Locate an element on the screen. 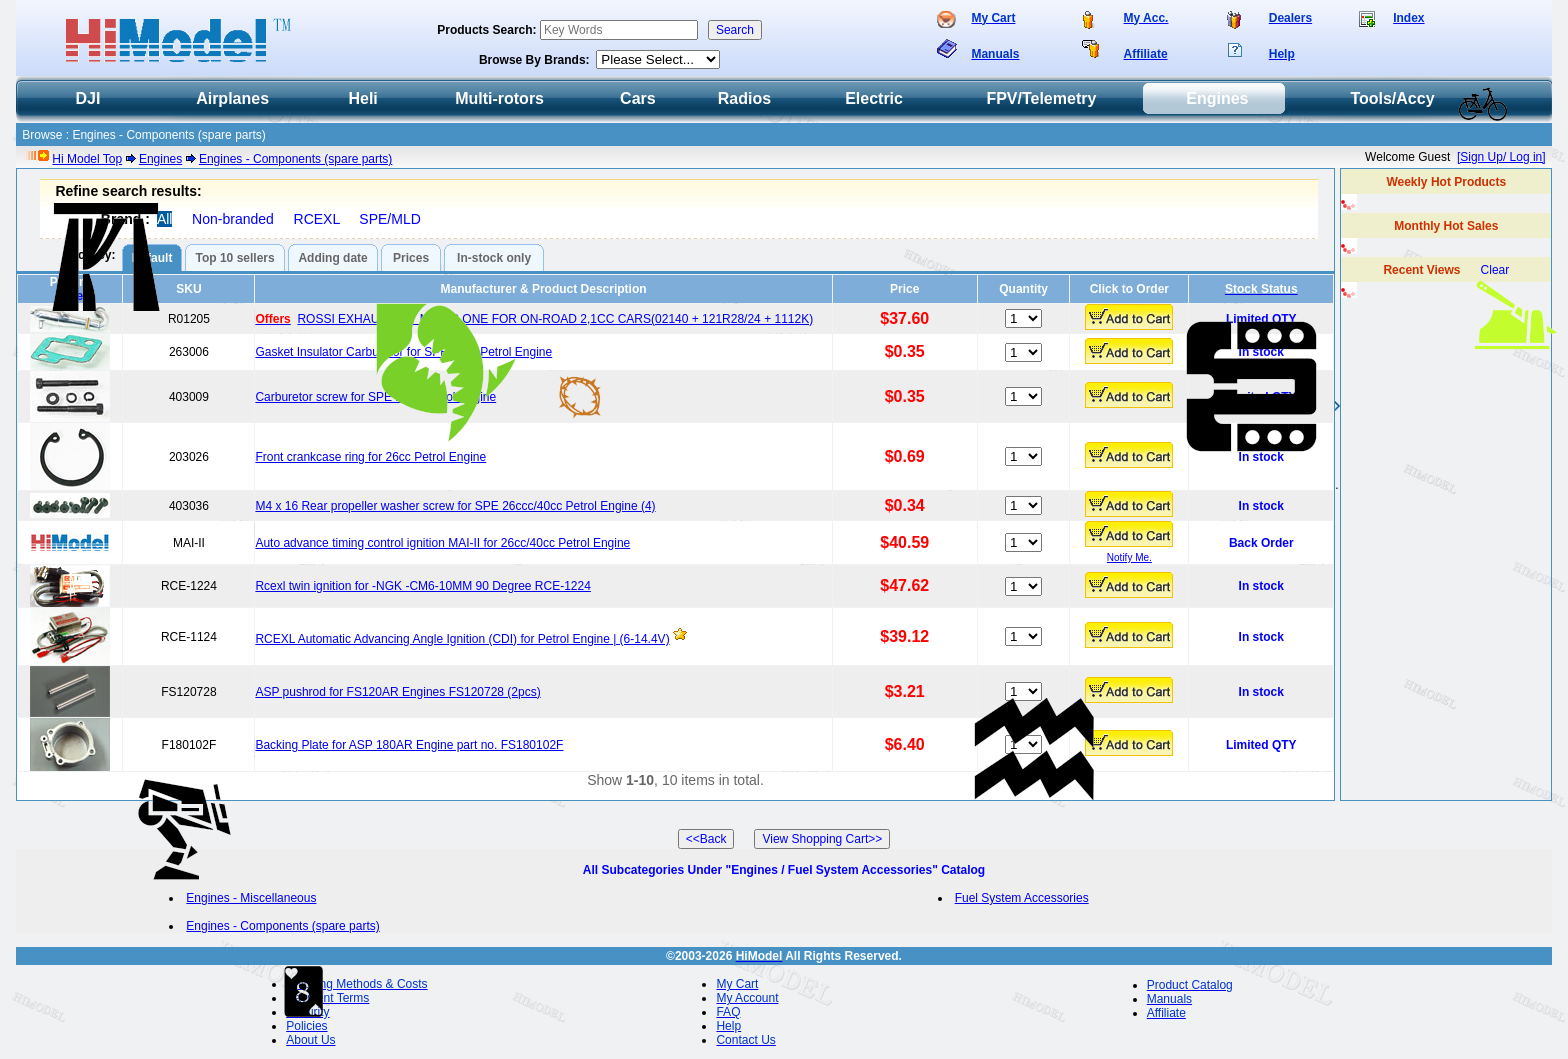 The height and width of the screenshot is (1059, 1568). playing card: 8 of hearts is located at coordinates (303, 991).